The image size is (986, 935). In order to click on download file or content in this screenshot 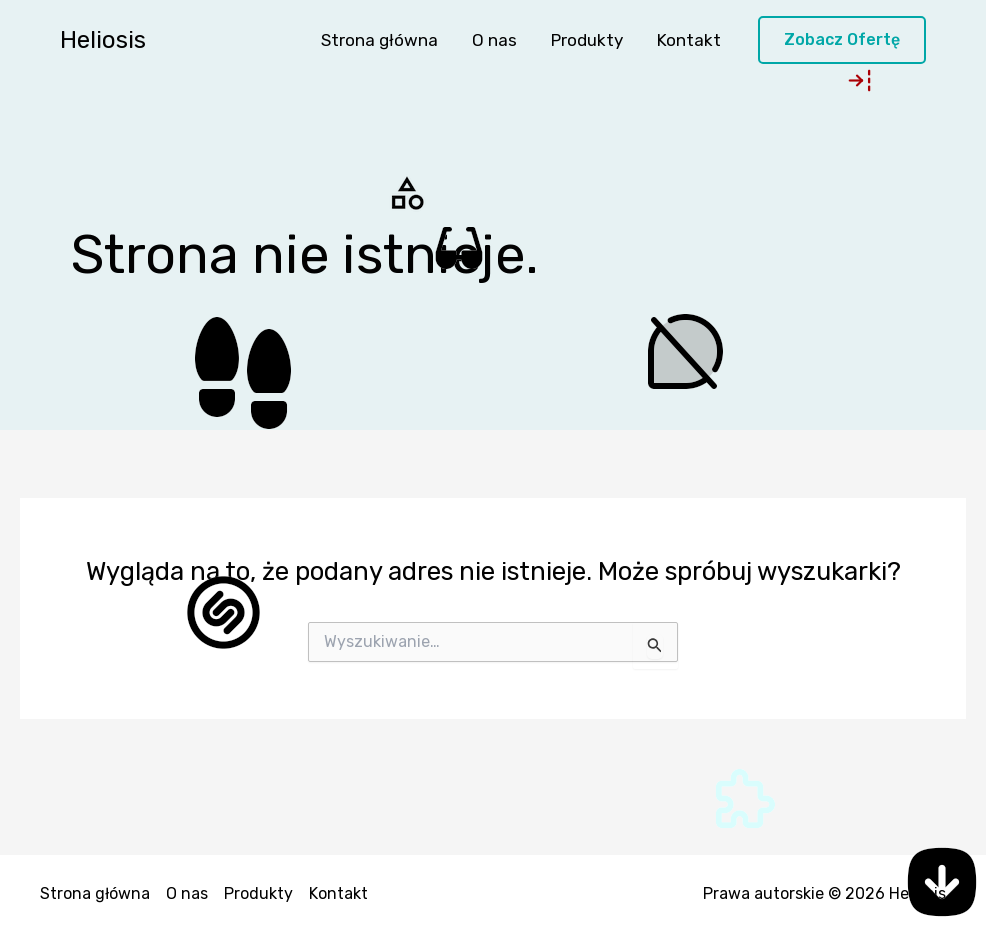, I will do `click(942, 882)`.